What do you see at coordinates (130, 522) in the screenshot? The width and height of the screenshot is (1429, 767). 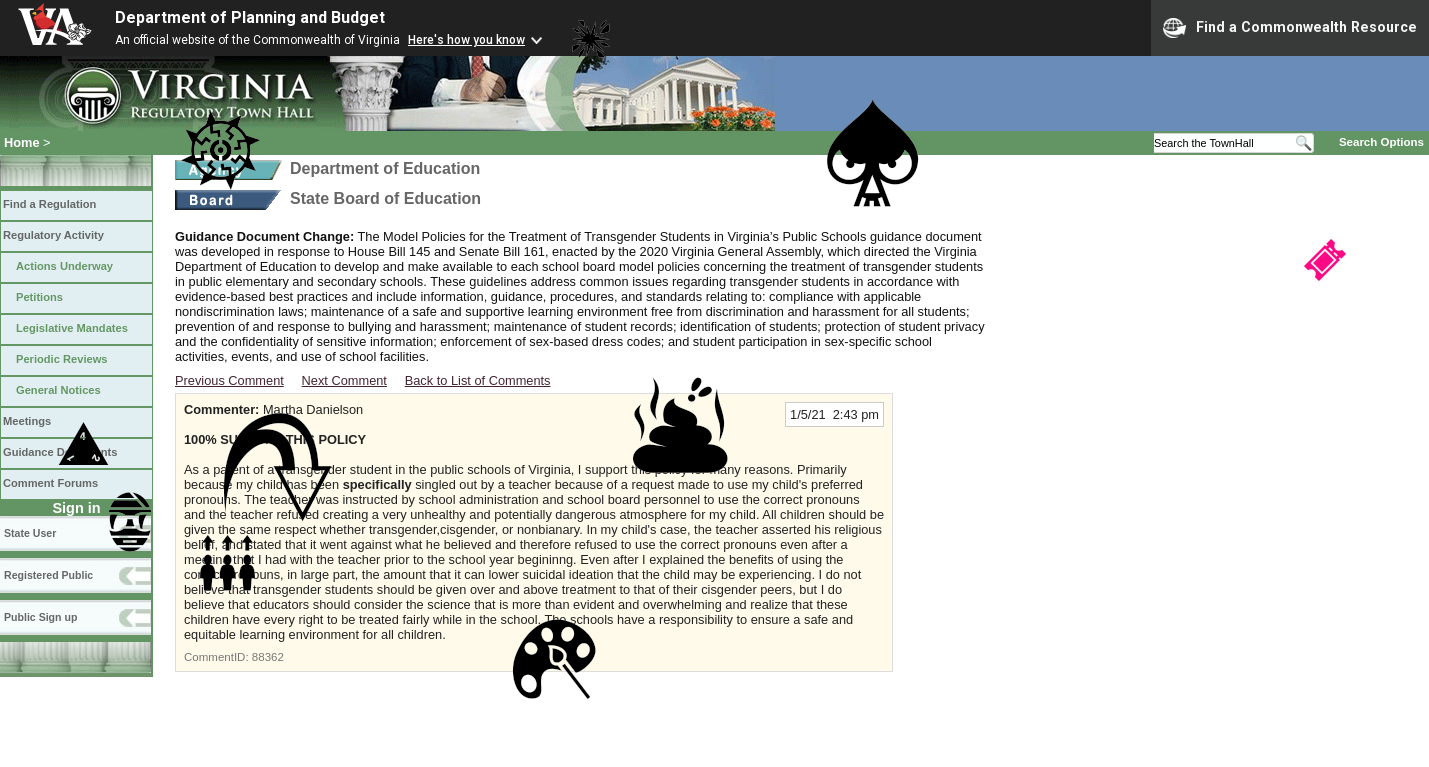 I see `toggle invisibility or stealth mode` at bounding box center [130, 522].